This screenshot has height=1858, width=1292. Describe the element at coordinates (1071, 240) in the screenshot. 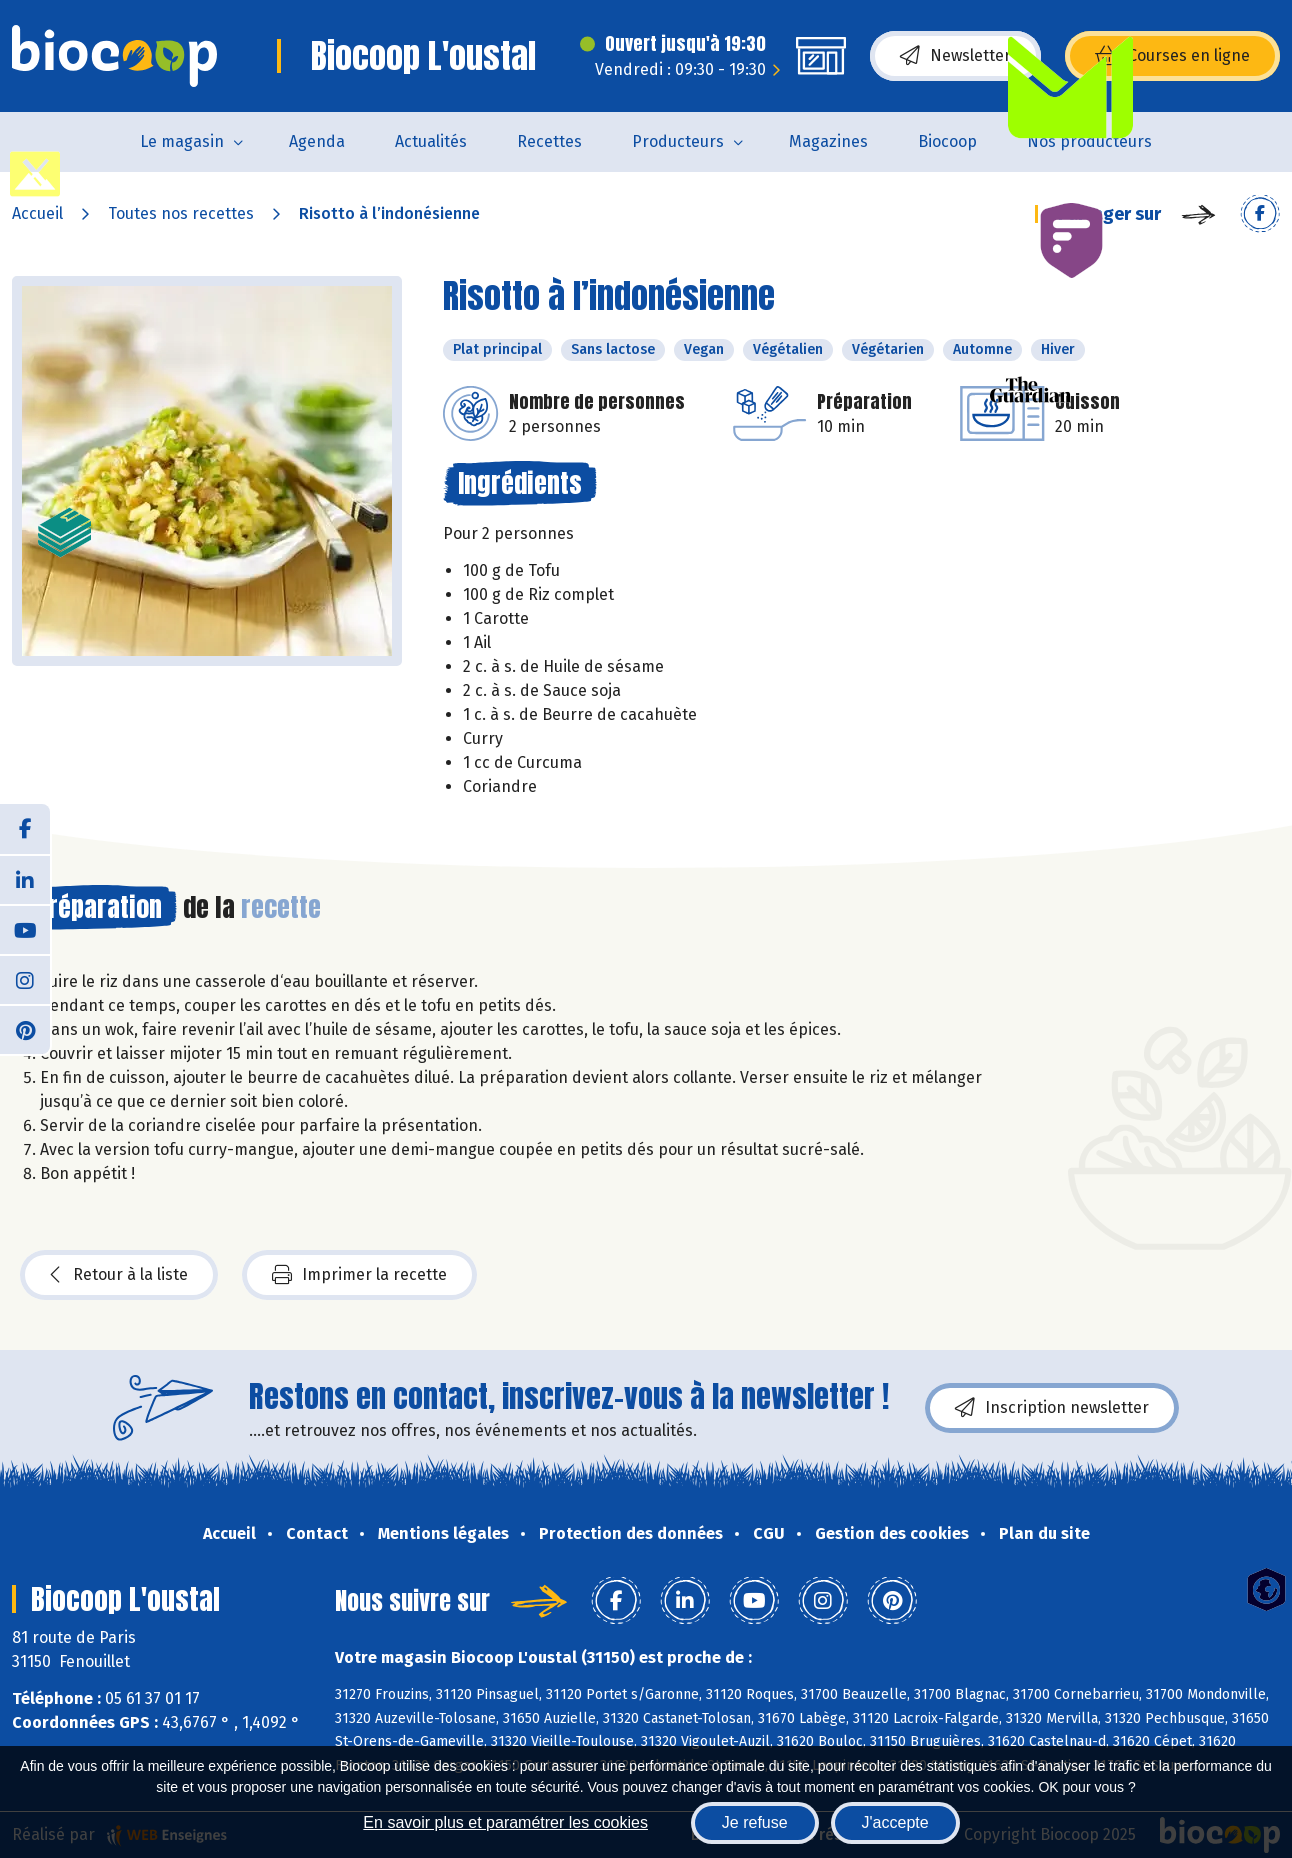

I see `open 2FAS authenticator app` at that location.